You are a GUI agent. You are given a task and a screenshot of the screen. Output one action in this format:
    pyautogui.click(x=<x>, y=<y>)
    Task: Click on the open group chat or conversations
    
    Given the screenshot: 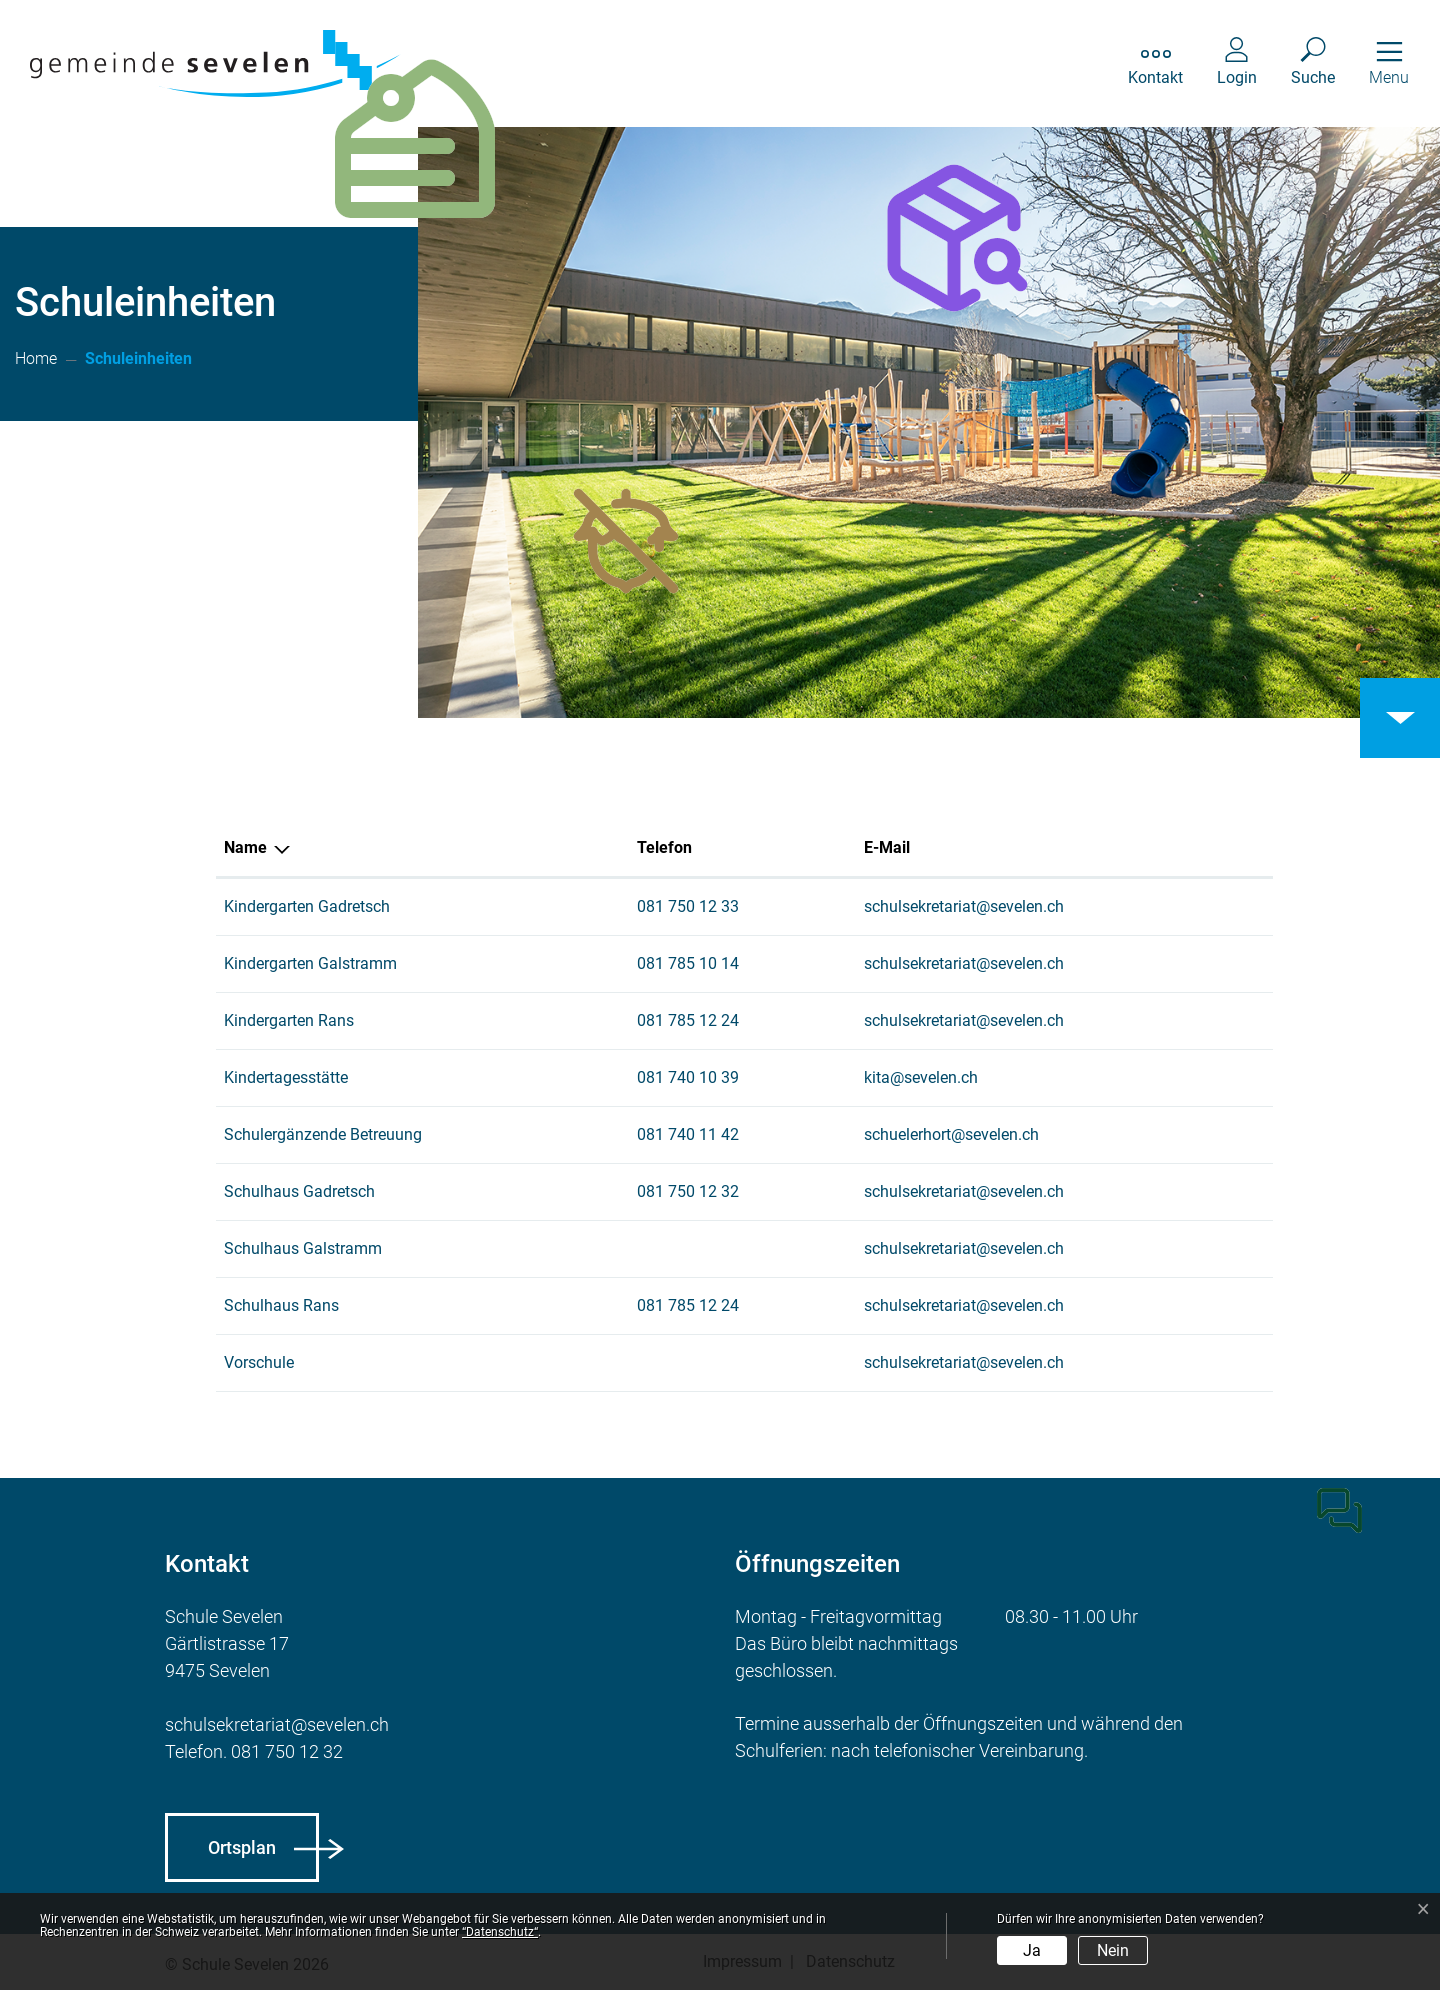 What is the action you would take?
    pyautogui.click(x=1339, y=1510)
    